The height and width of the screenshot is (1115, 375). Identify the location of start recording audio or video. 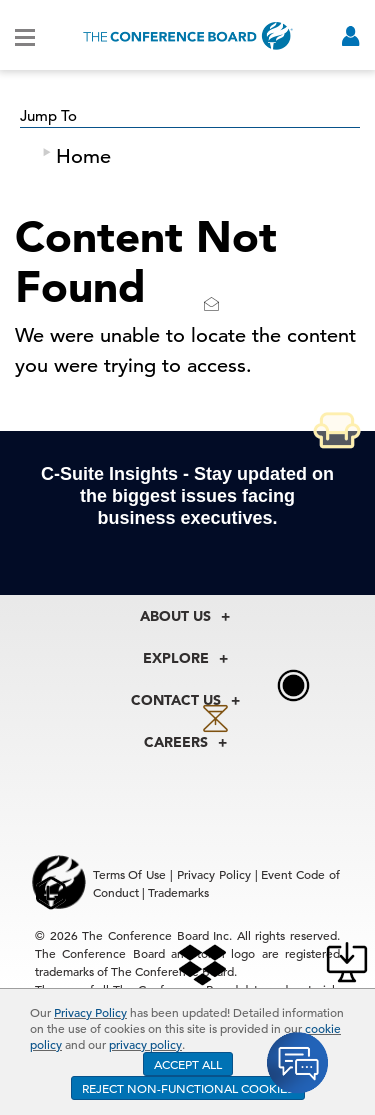
(293, 685).